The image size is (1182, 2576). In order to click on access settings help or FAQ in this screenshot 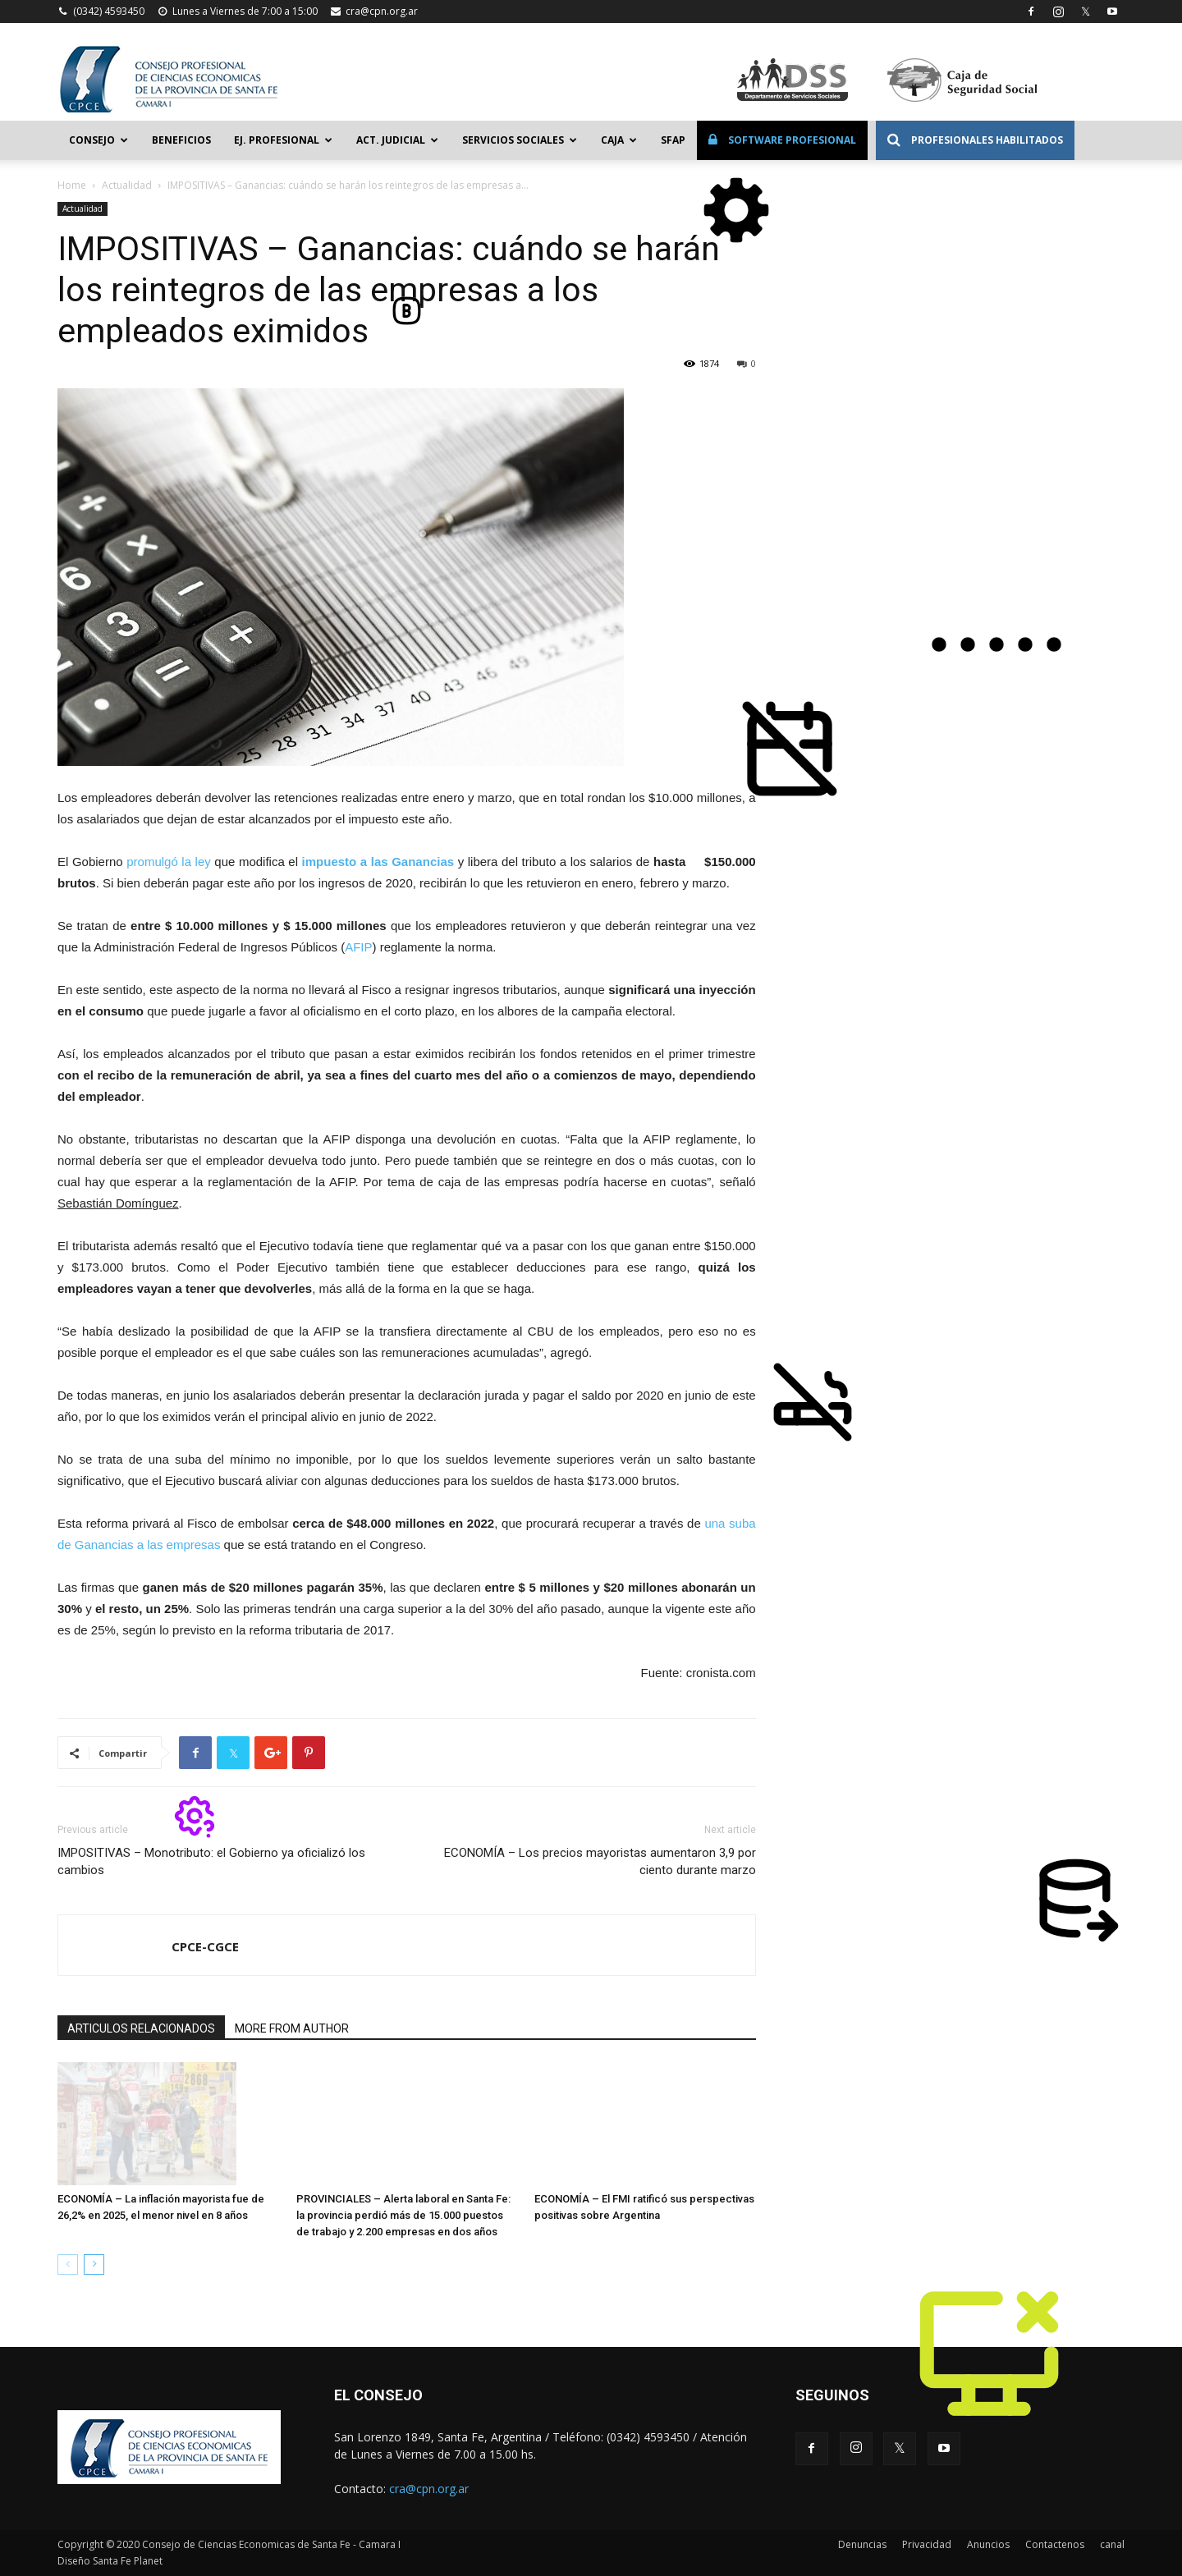, I will do `click(195, 1816)`.